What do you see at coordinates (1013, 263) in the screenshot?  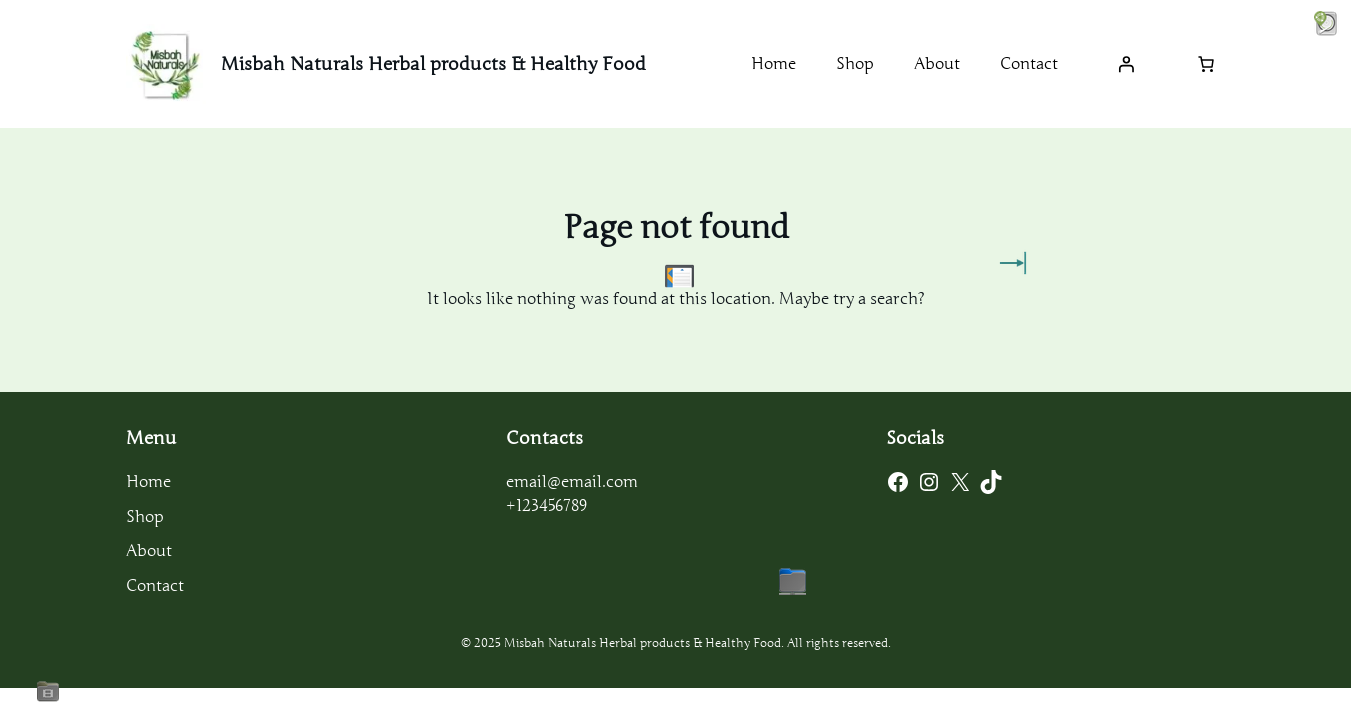 I see `go to the last item or page` at bounding box center [1013, 263].